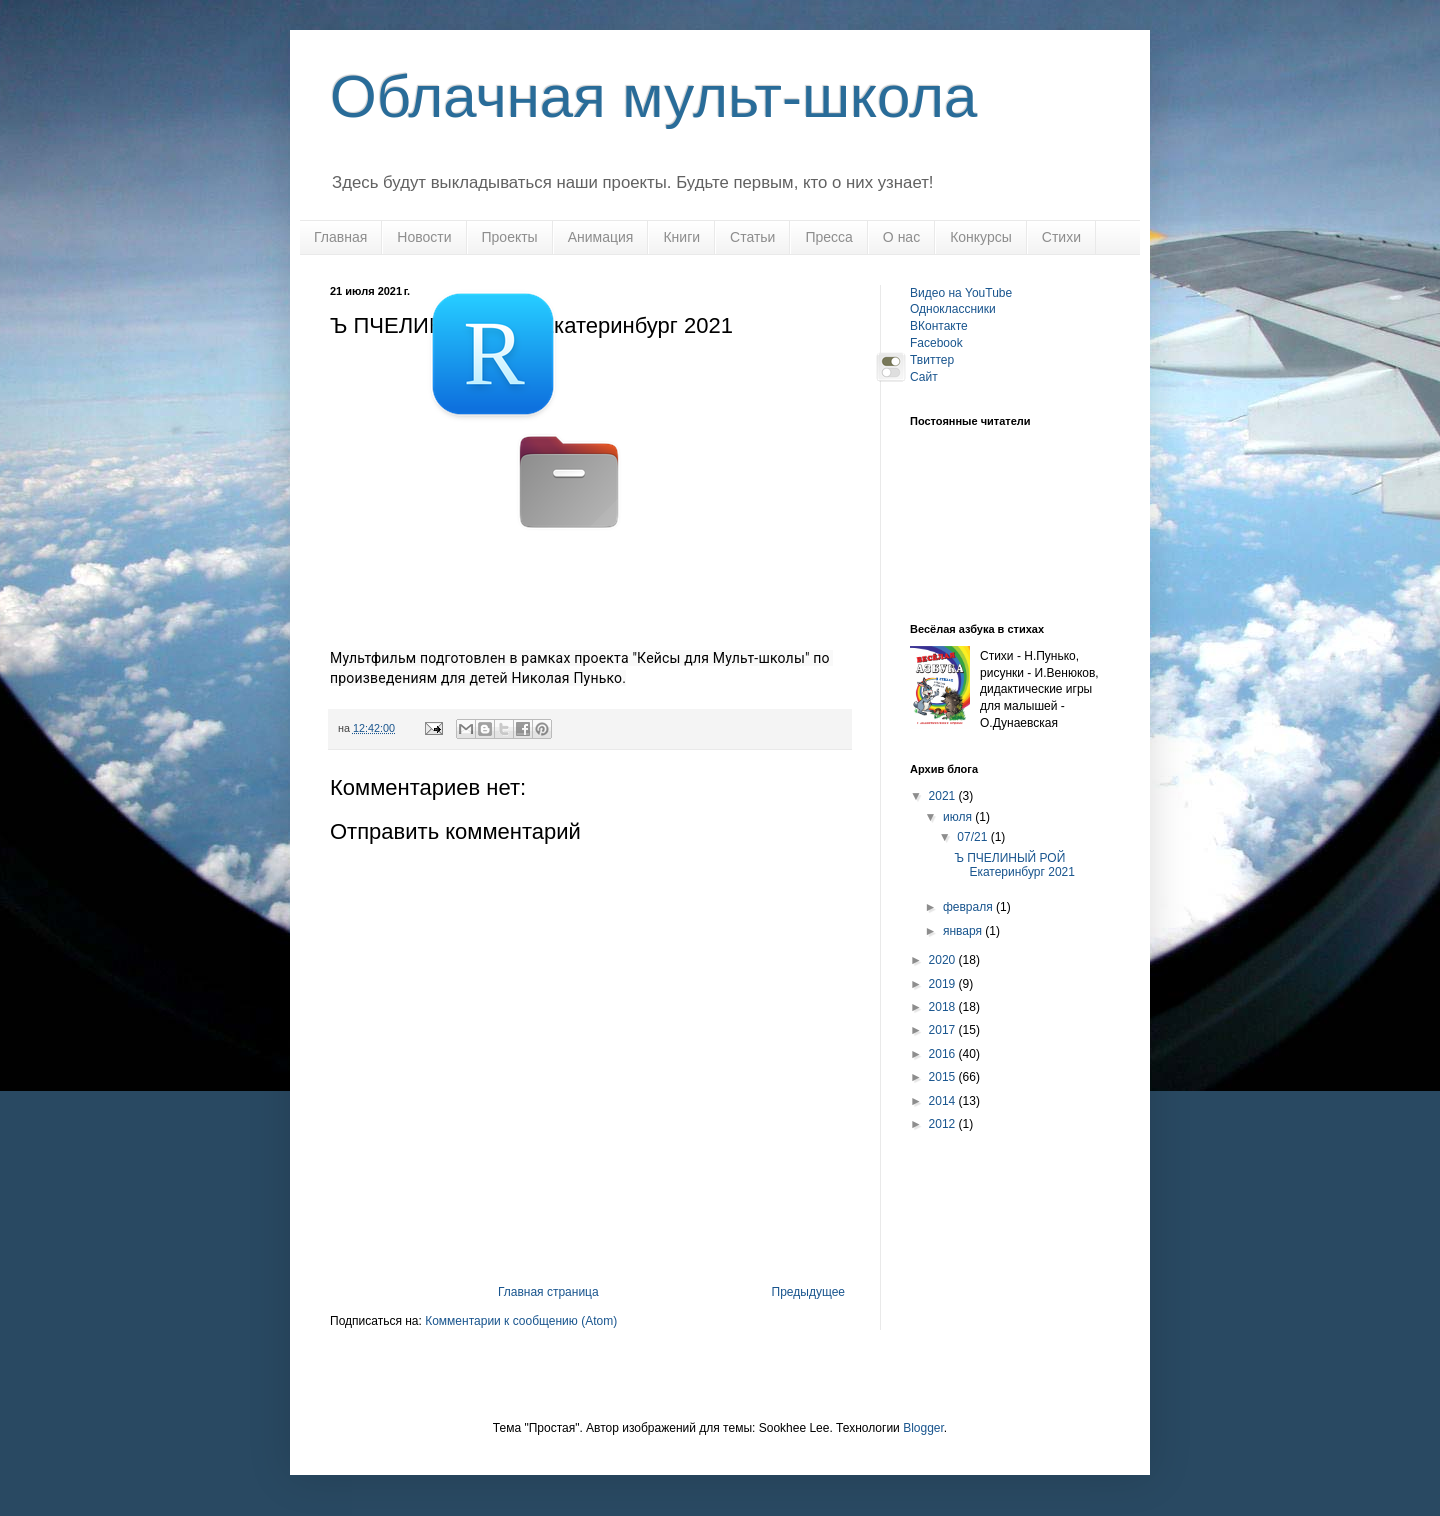  I want to click on open the file manager application, so click(569, 482).